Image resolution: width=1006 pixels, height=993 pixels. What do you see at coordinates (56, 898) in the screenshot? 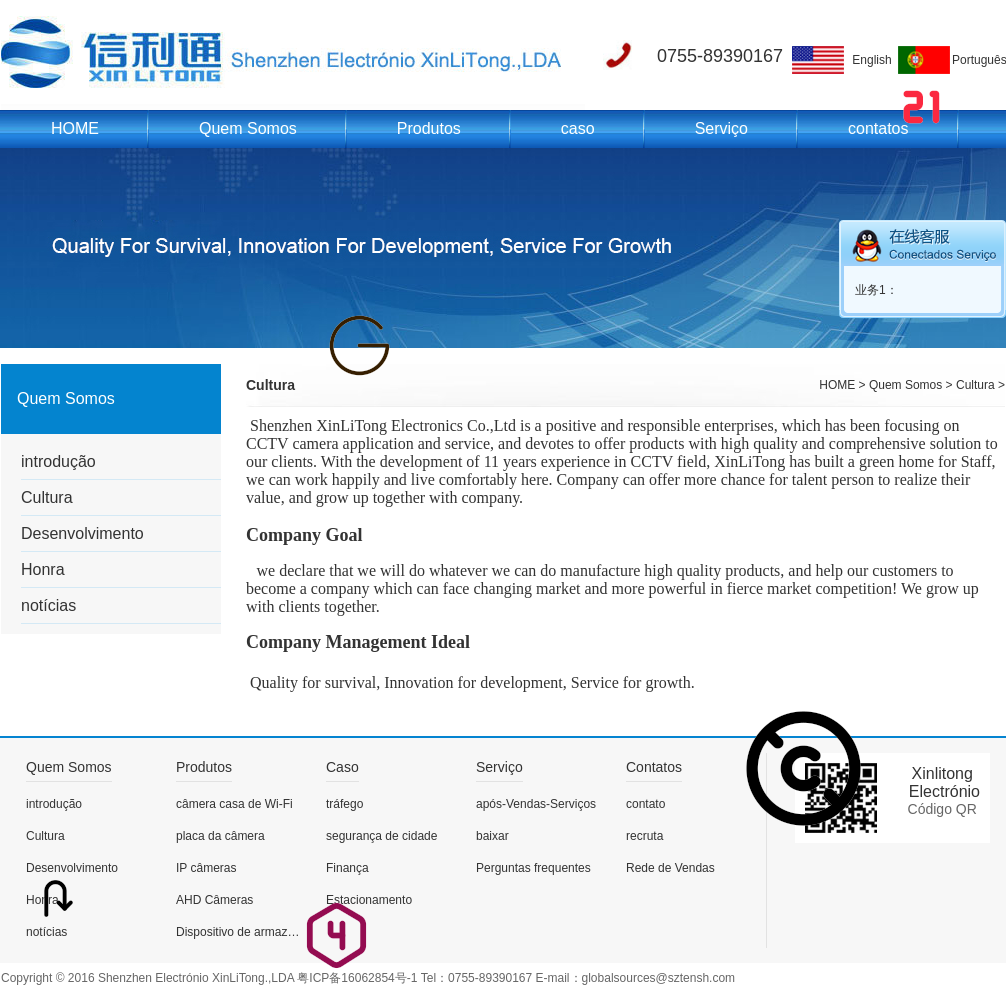
I see `make a u-turn to the right` at bounding box center [56, 898].